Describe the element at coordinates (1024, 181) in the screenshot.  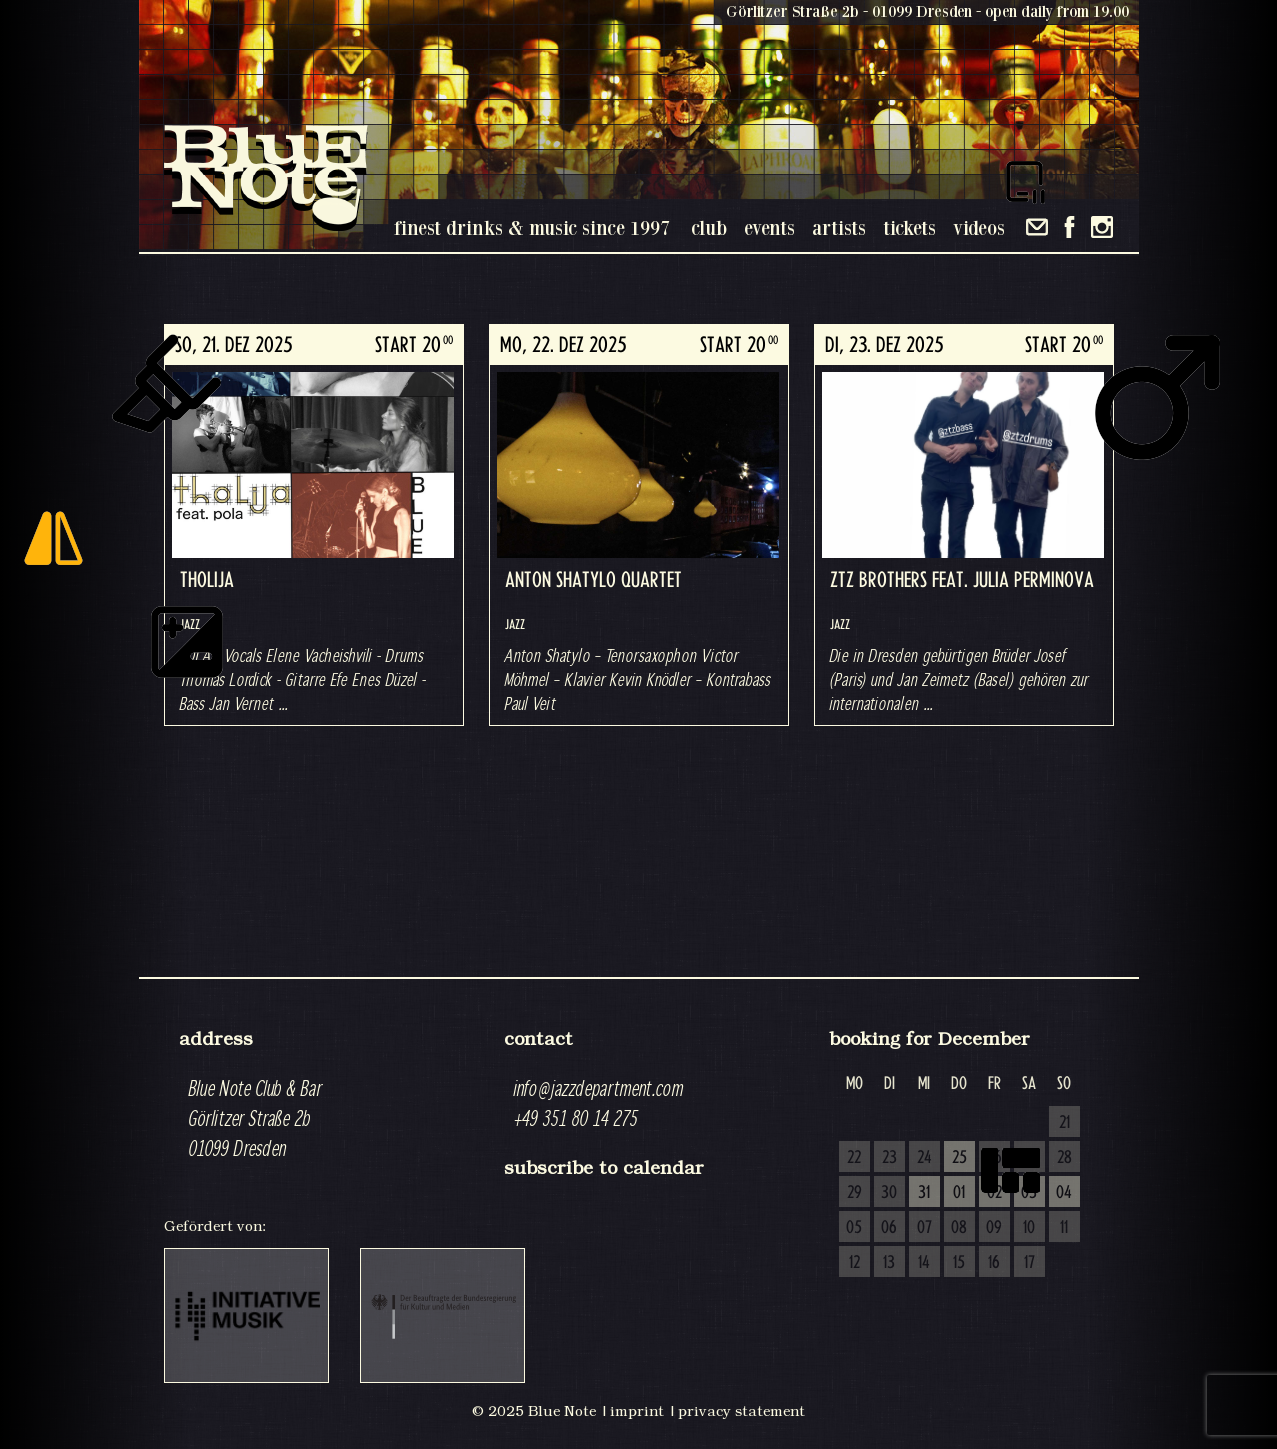
I see `pause media playback on iPad` at that location.